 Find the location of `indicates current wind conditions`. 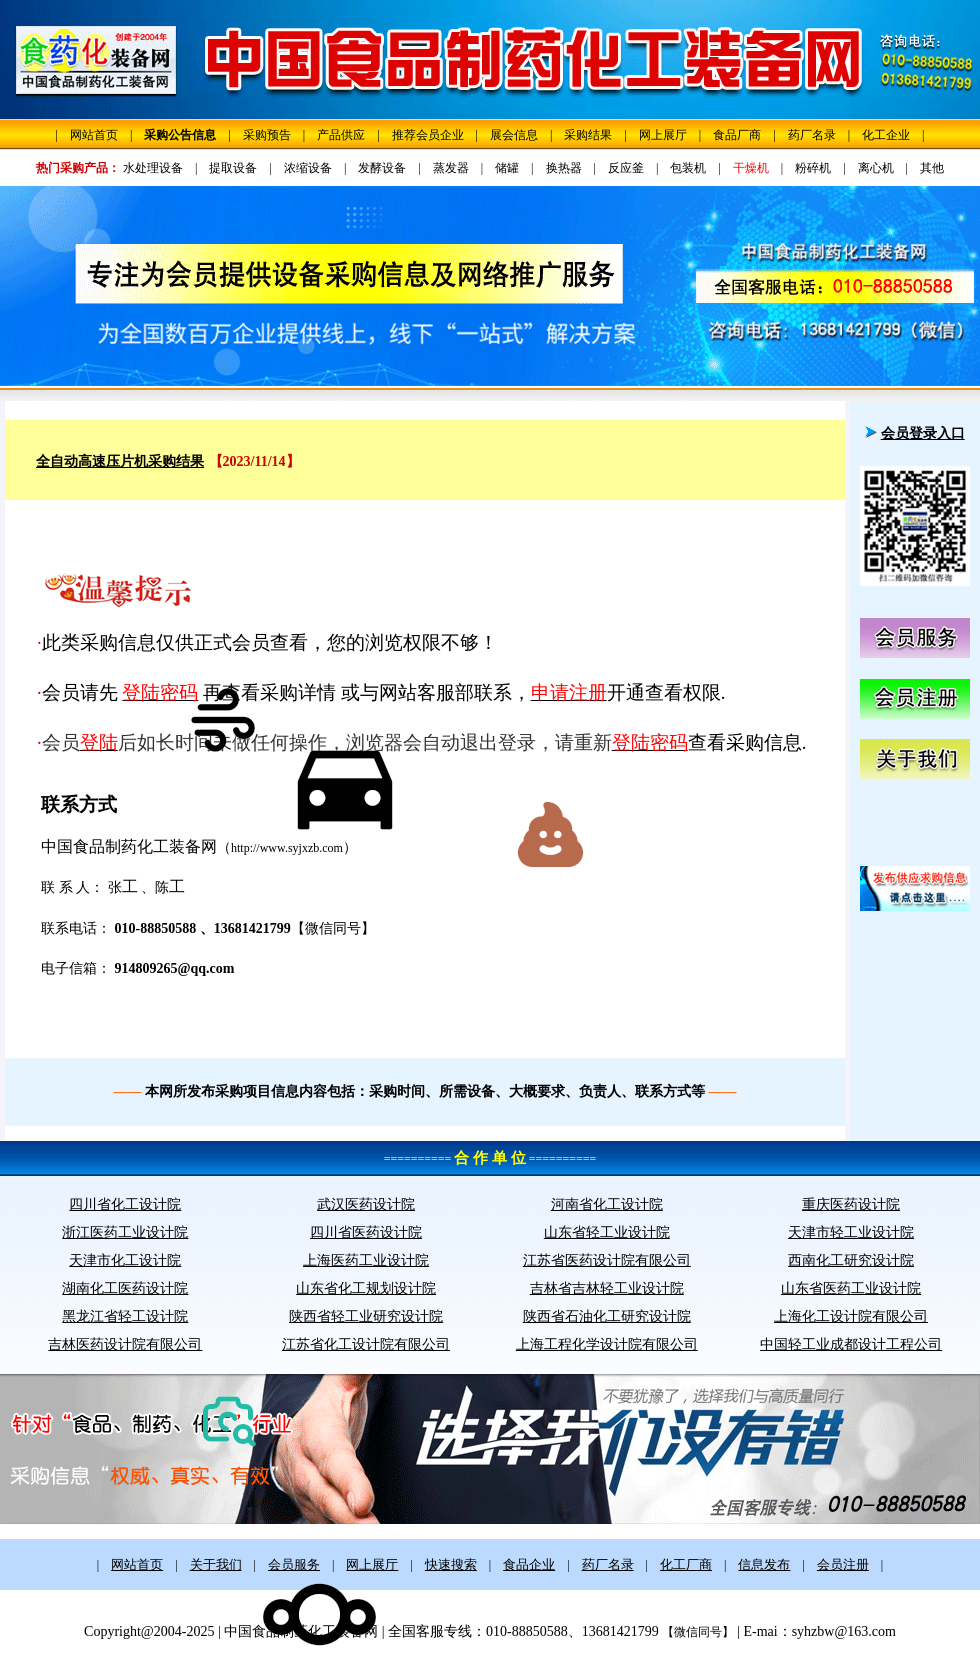

indicates current wind conditions is located at coordinates (223, 720).